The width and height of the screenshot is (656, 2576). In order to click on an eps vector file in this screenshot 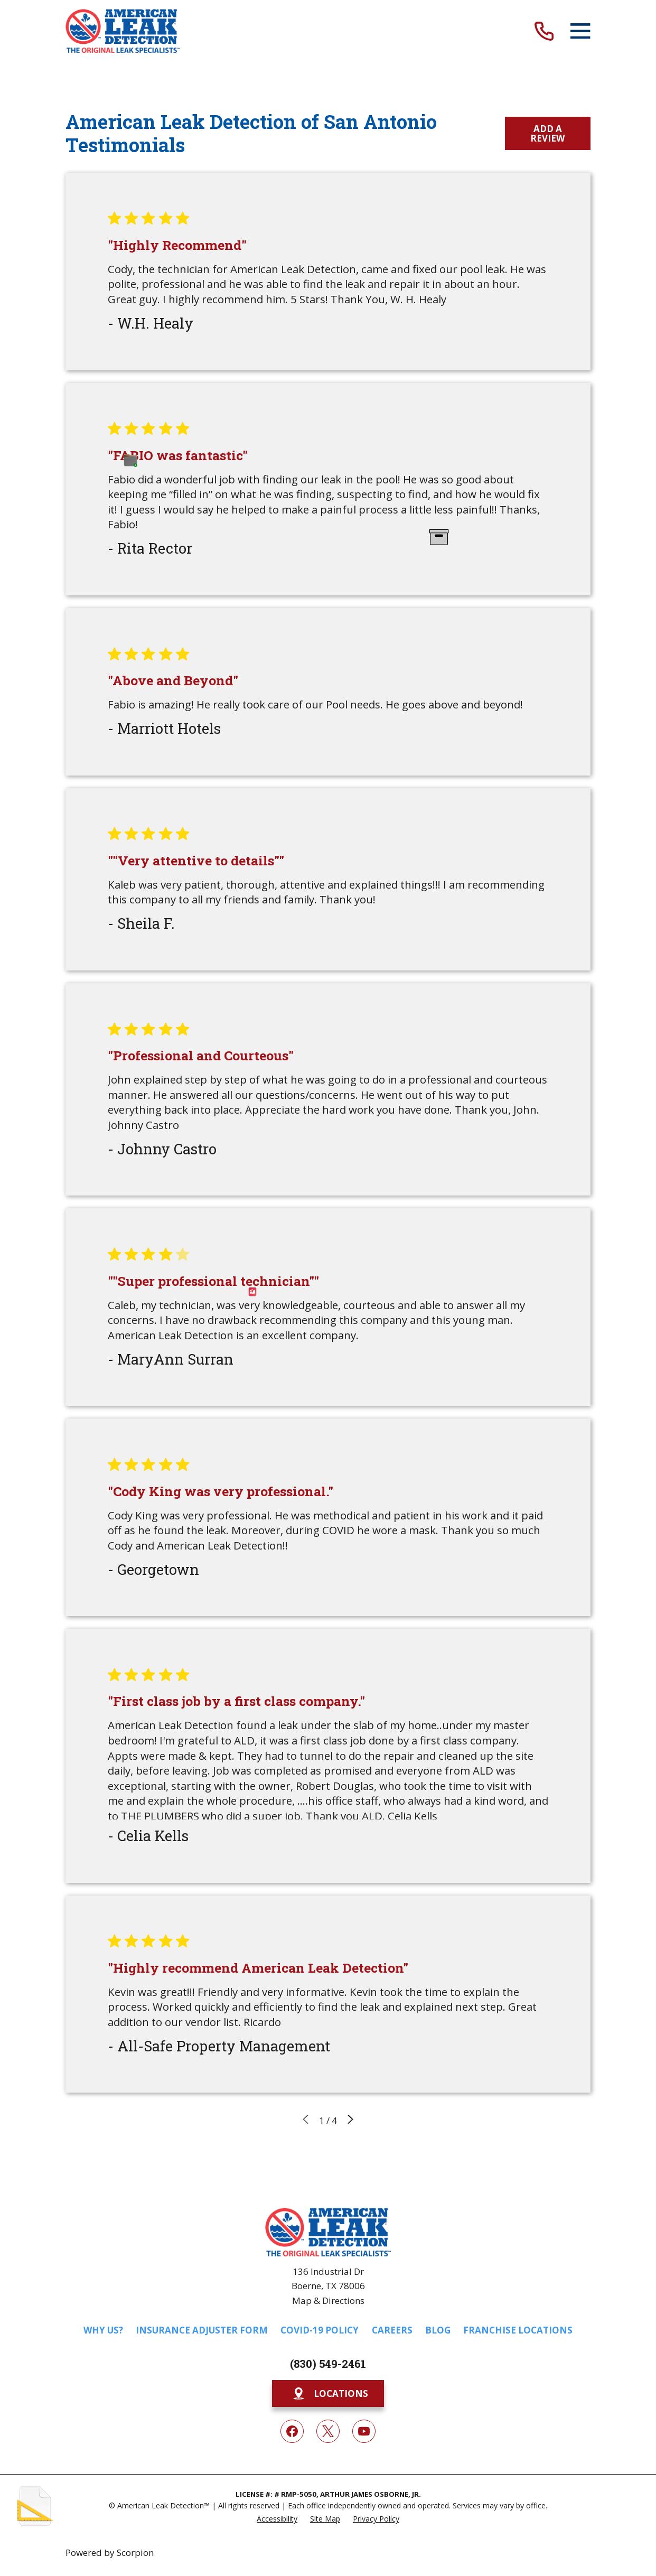, I will do `click(252, 1292)`.